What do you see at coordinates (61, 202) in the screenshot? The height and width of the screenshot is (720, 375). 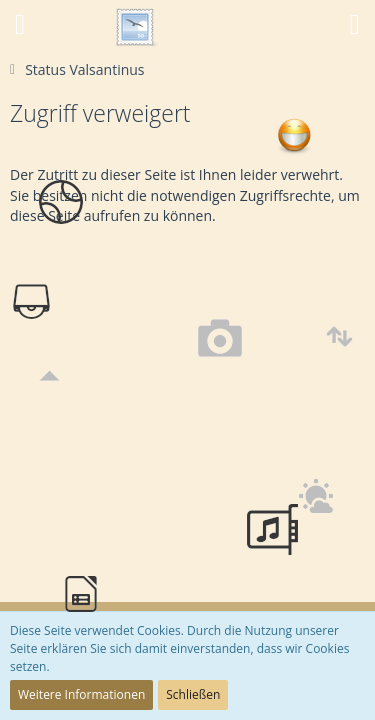 I see `access sports and activities emoji category` at bounding box center [61, 202].